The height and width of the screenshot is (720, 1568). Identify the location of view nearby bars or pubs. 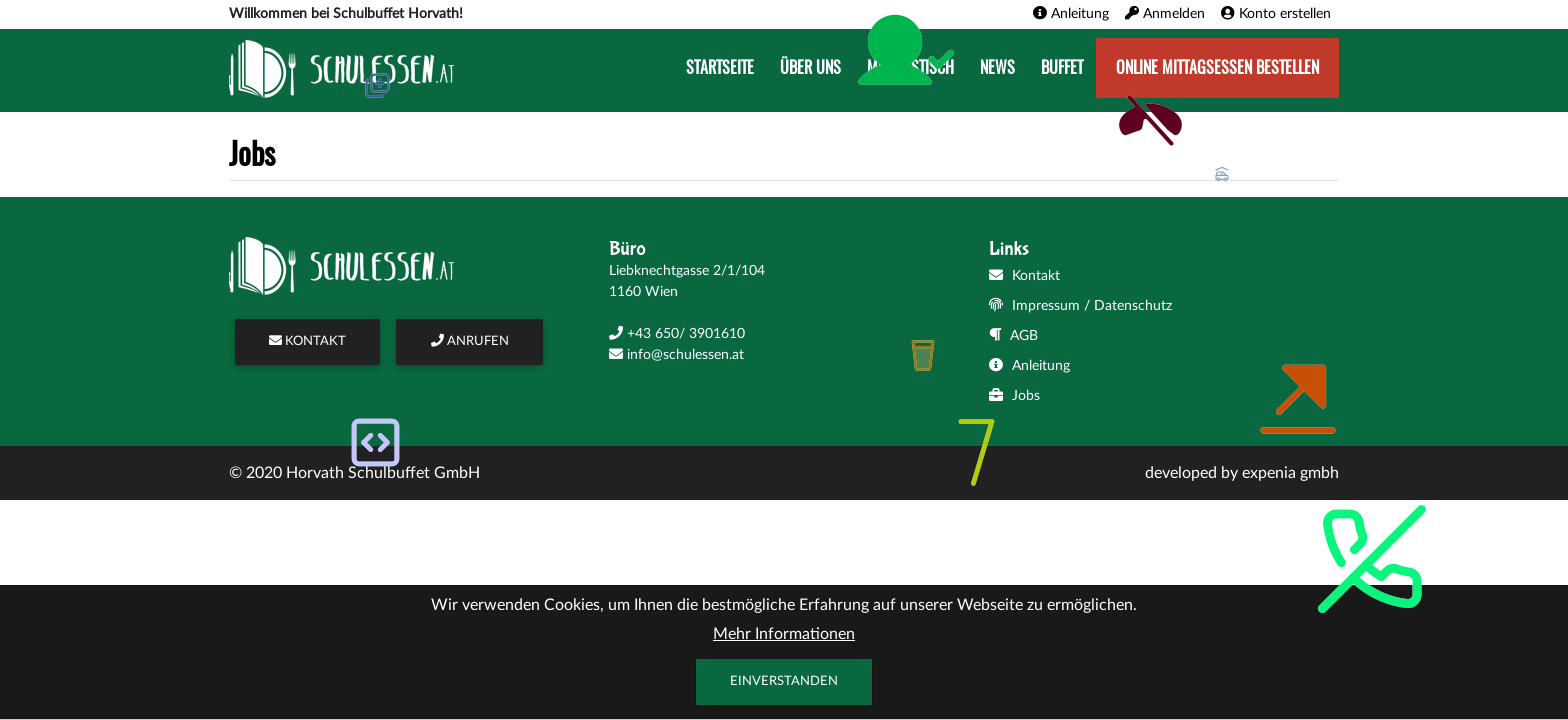
(923, 355).